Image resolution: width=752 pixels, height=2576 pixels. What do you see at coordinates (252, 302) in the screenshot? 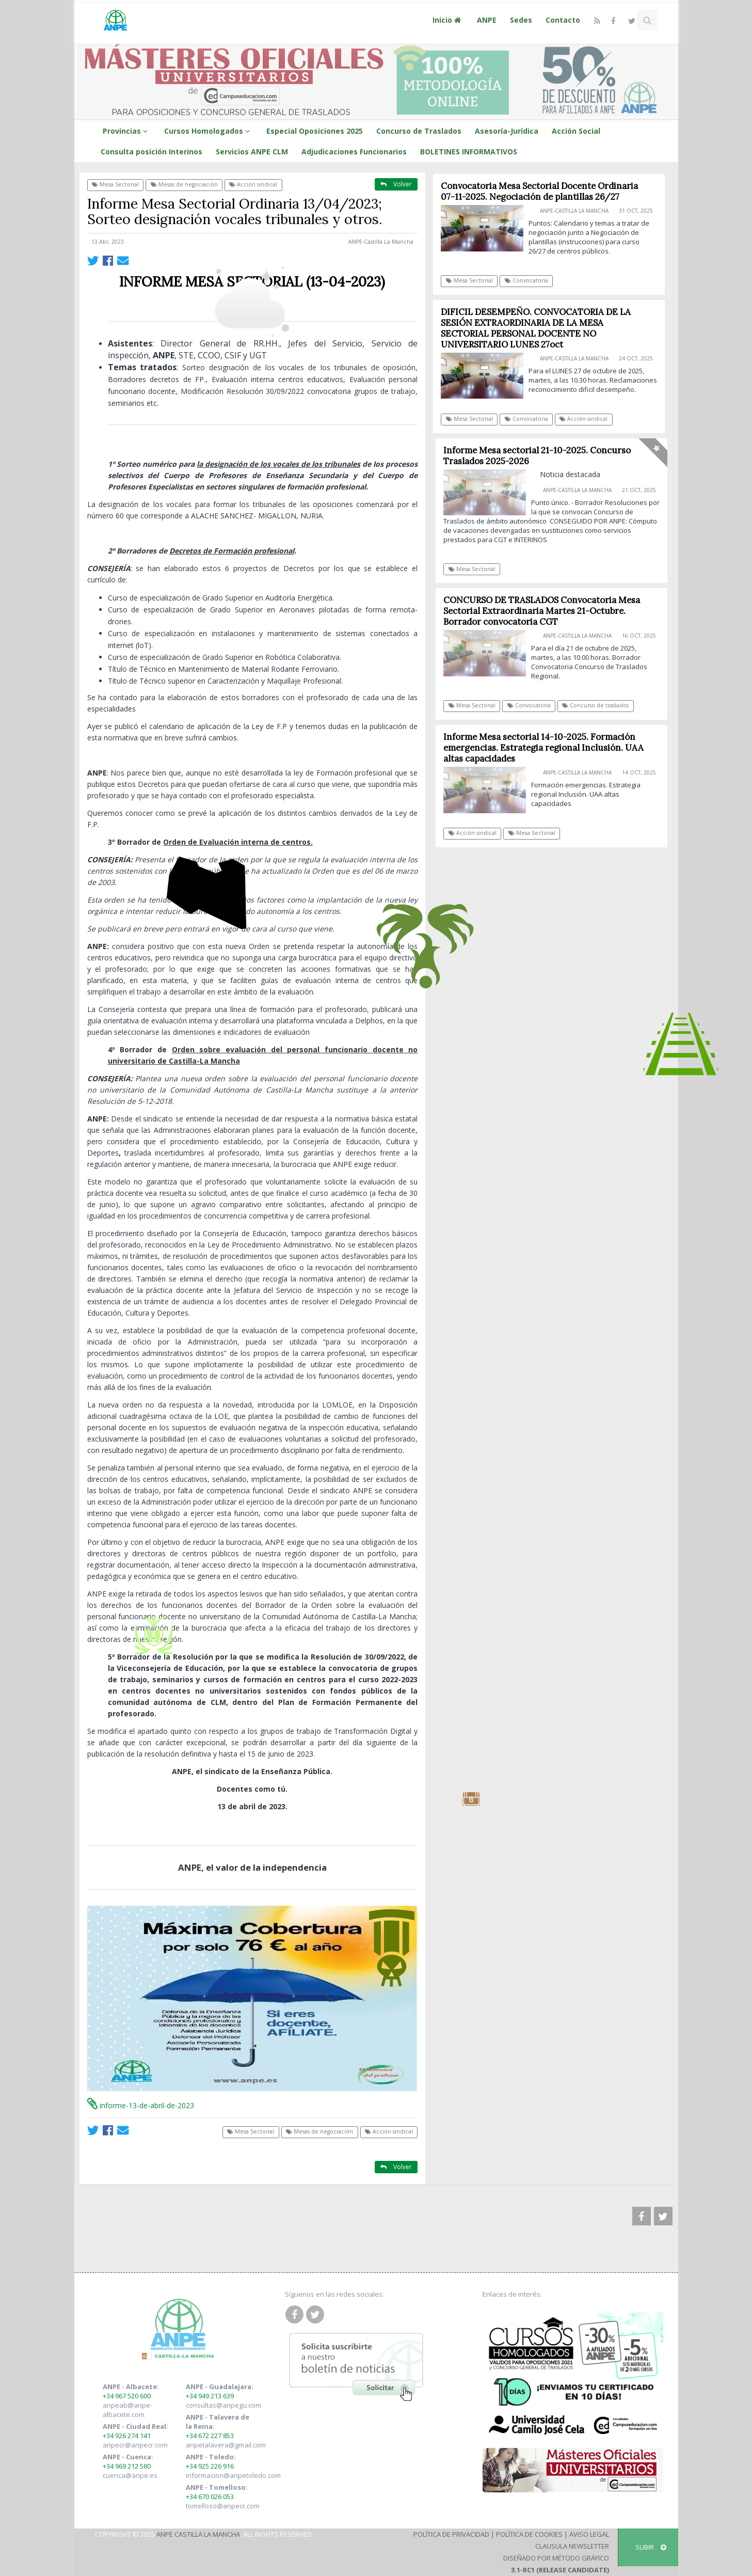
I see `indicates overcast or cloudy conditions at night` at bounding box center [252, 302].